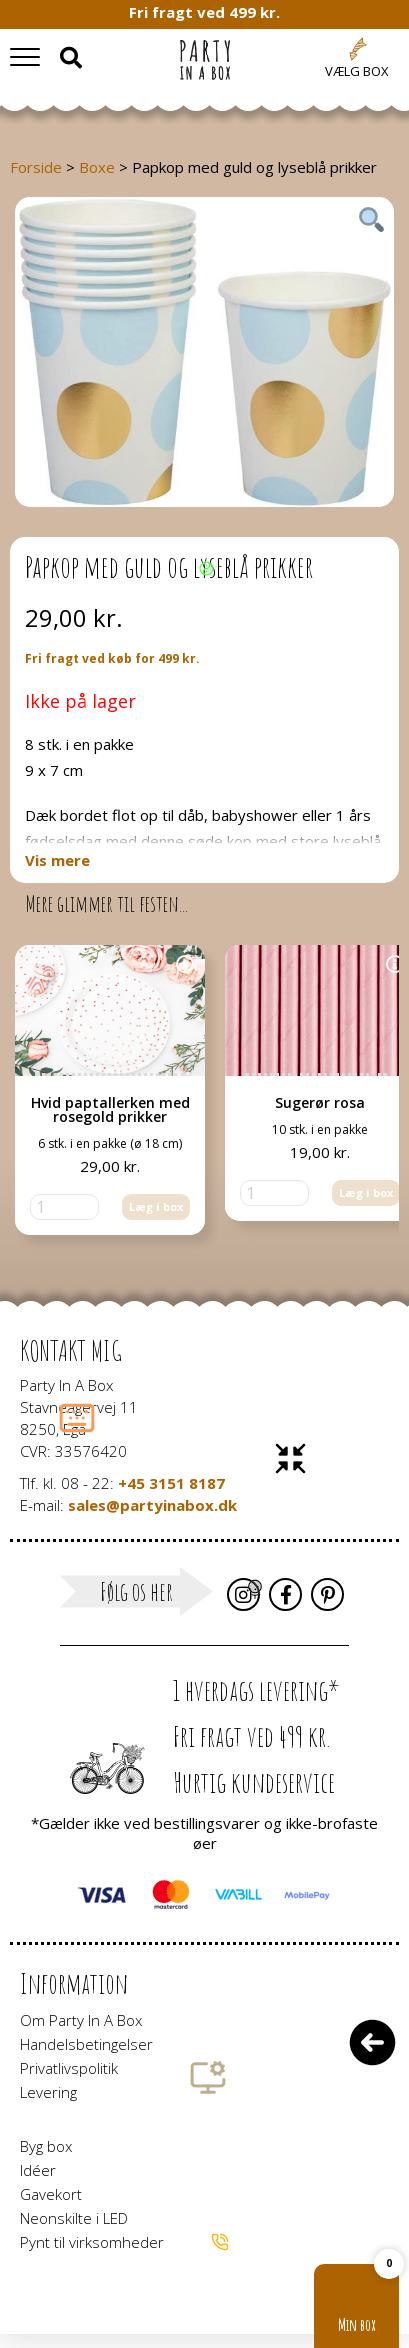 The image size is (409, 2348). What do you see at coordinates (77, 1418) in the screenshot?
I see `open the on-screen keyboard` at bounding box center [77, 1418].